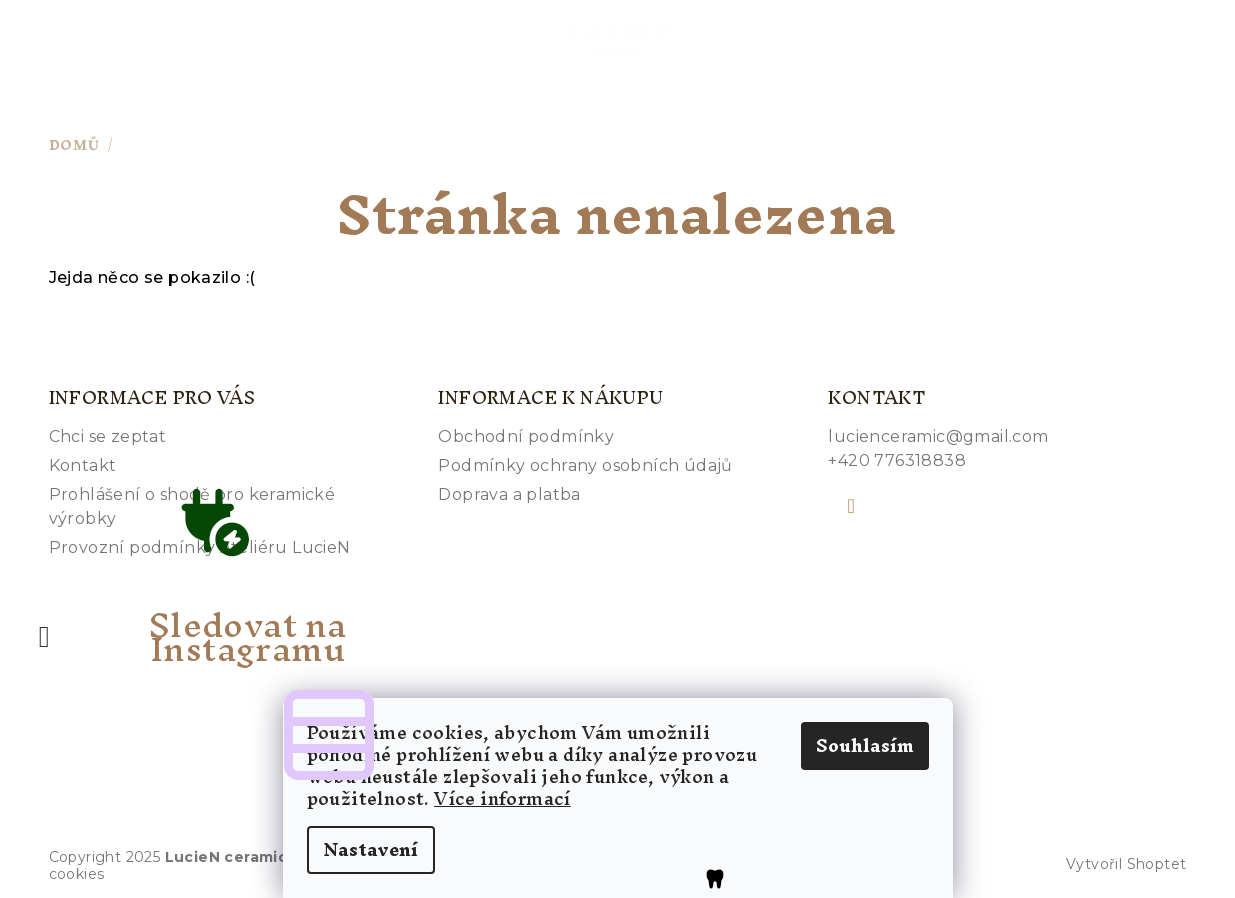 The height and width of the screenshot is (898, 1235). What do you see at coordinates (329, 735) in the screenshot?
I see `switch to list view` at bounding box center [329, 735].